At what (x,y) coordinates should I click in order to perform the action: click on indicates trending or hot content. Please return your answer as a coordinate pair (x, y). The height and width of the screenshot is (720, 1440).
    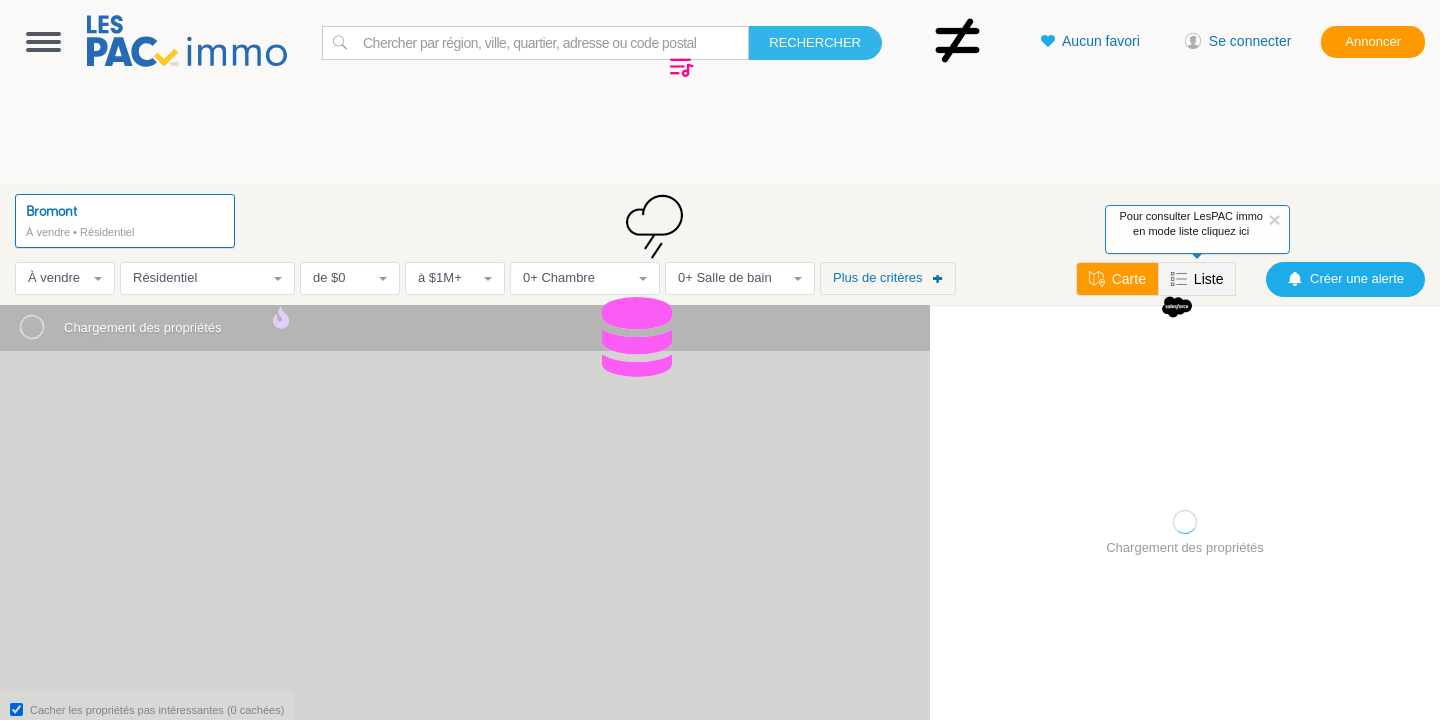
    Looking at the image, I should click on (281, 318).